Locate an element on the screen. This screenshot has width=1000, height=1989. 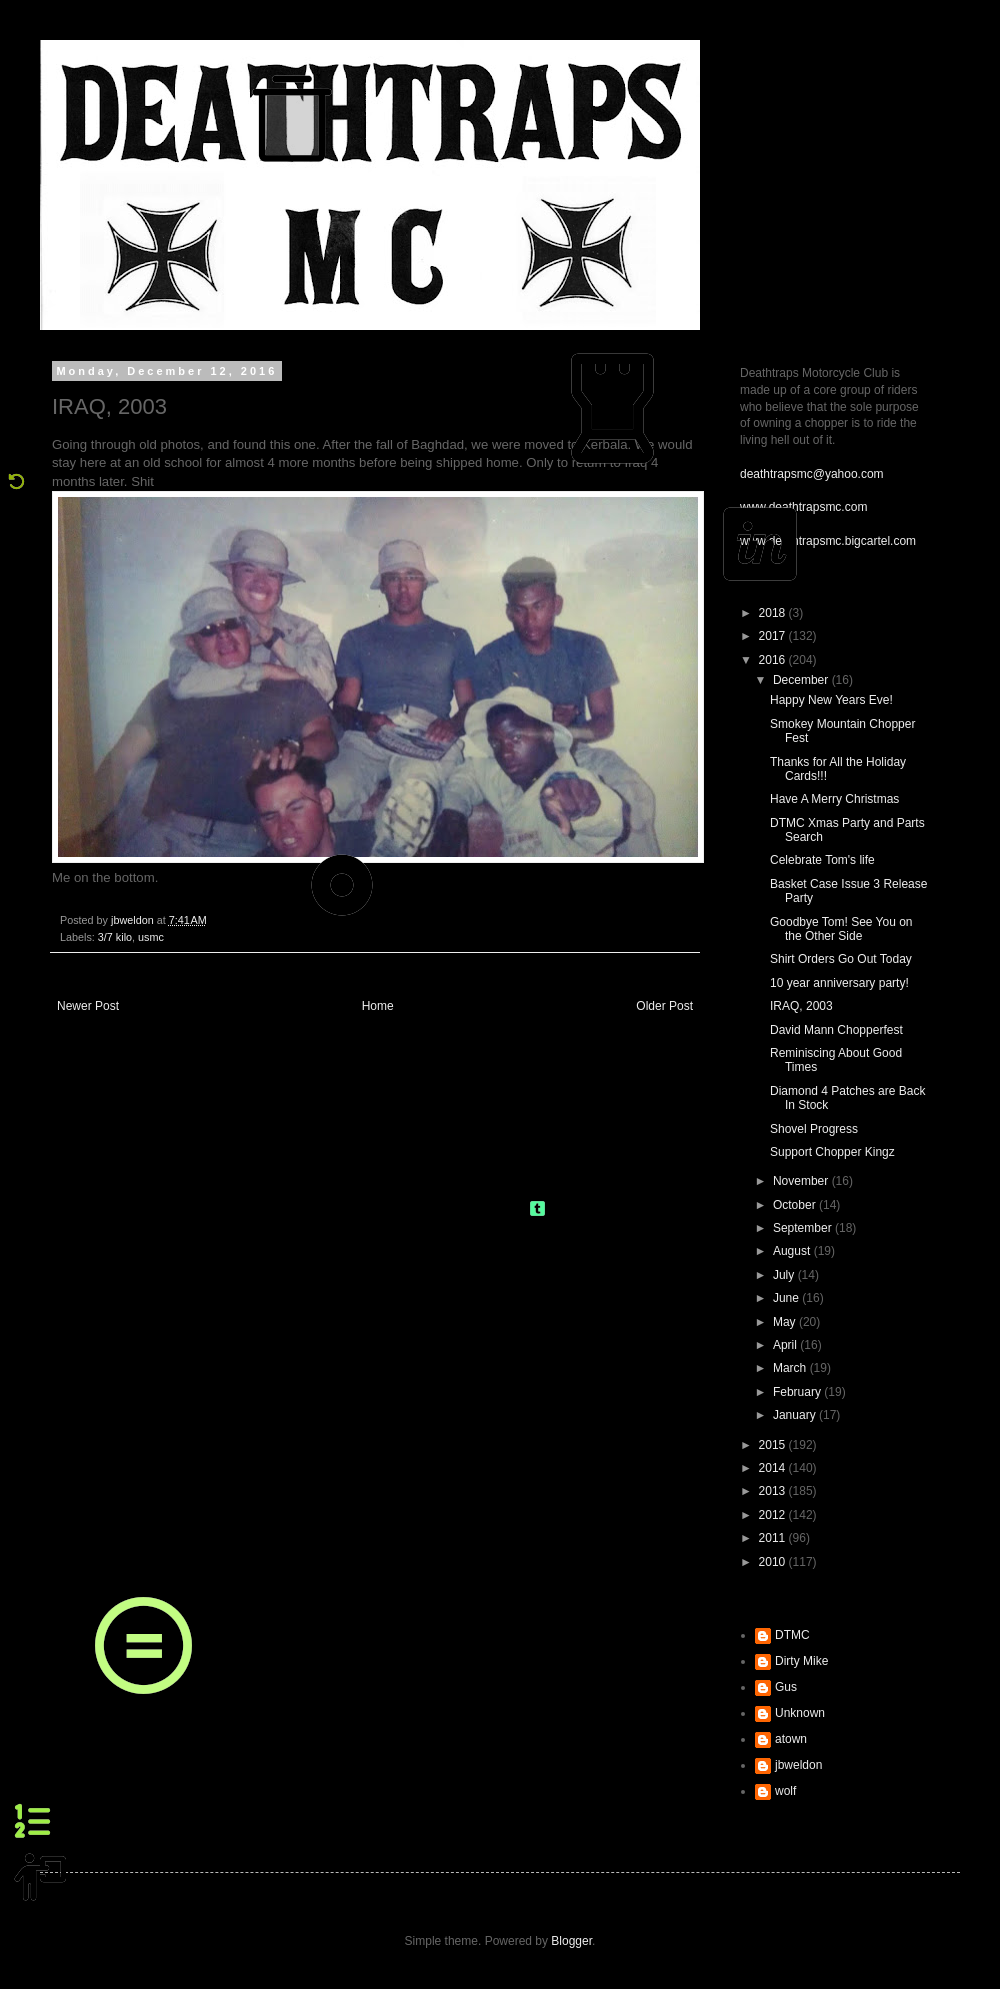
chess game or strategy-related feature is located at coordinates (612, 408).